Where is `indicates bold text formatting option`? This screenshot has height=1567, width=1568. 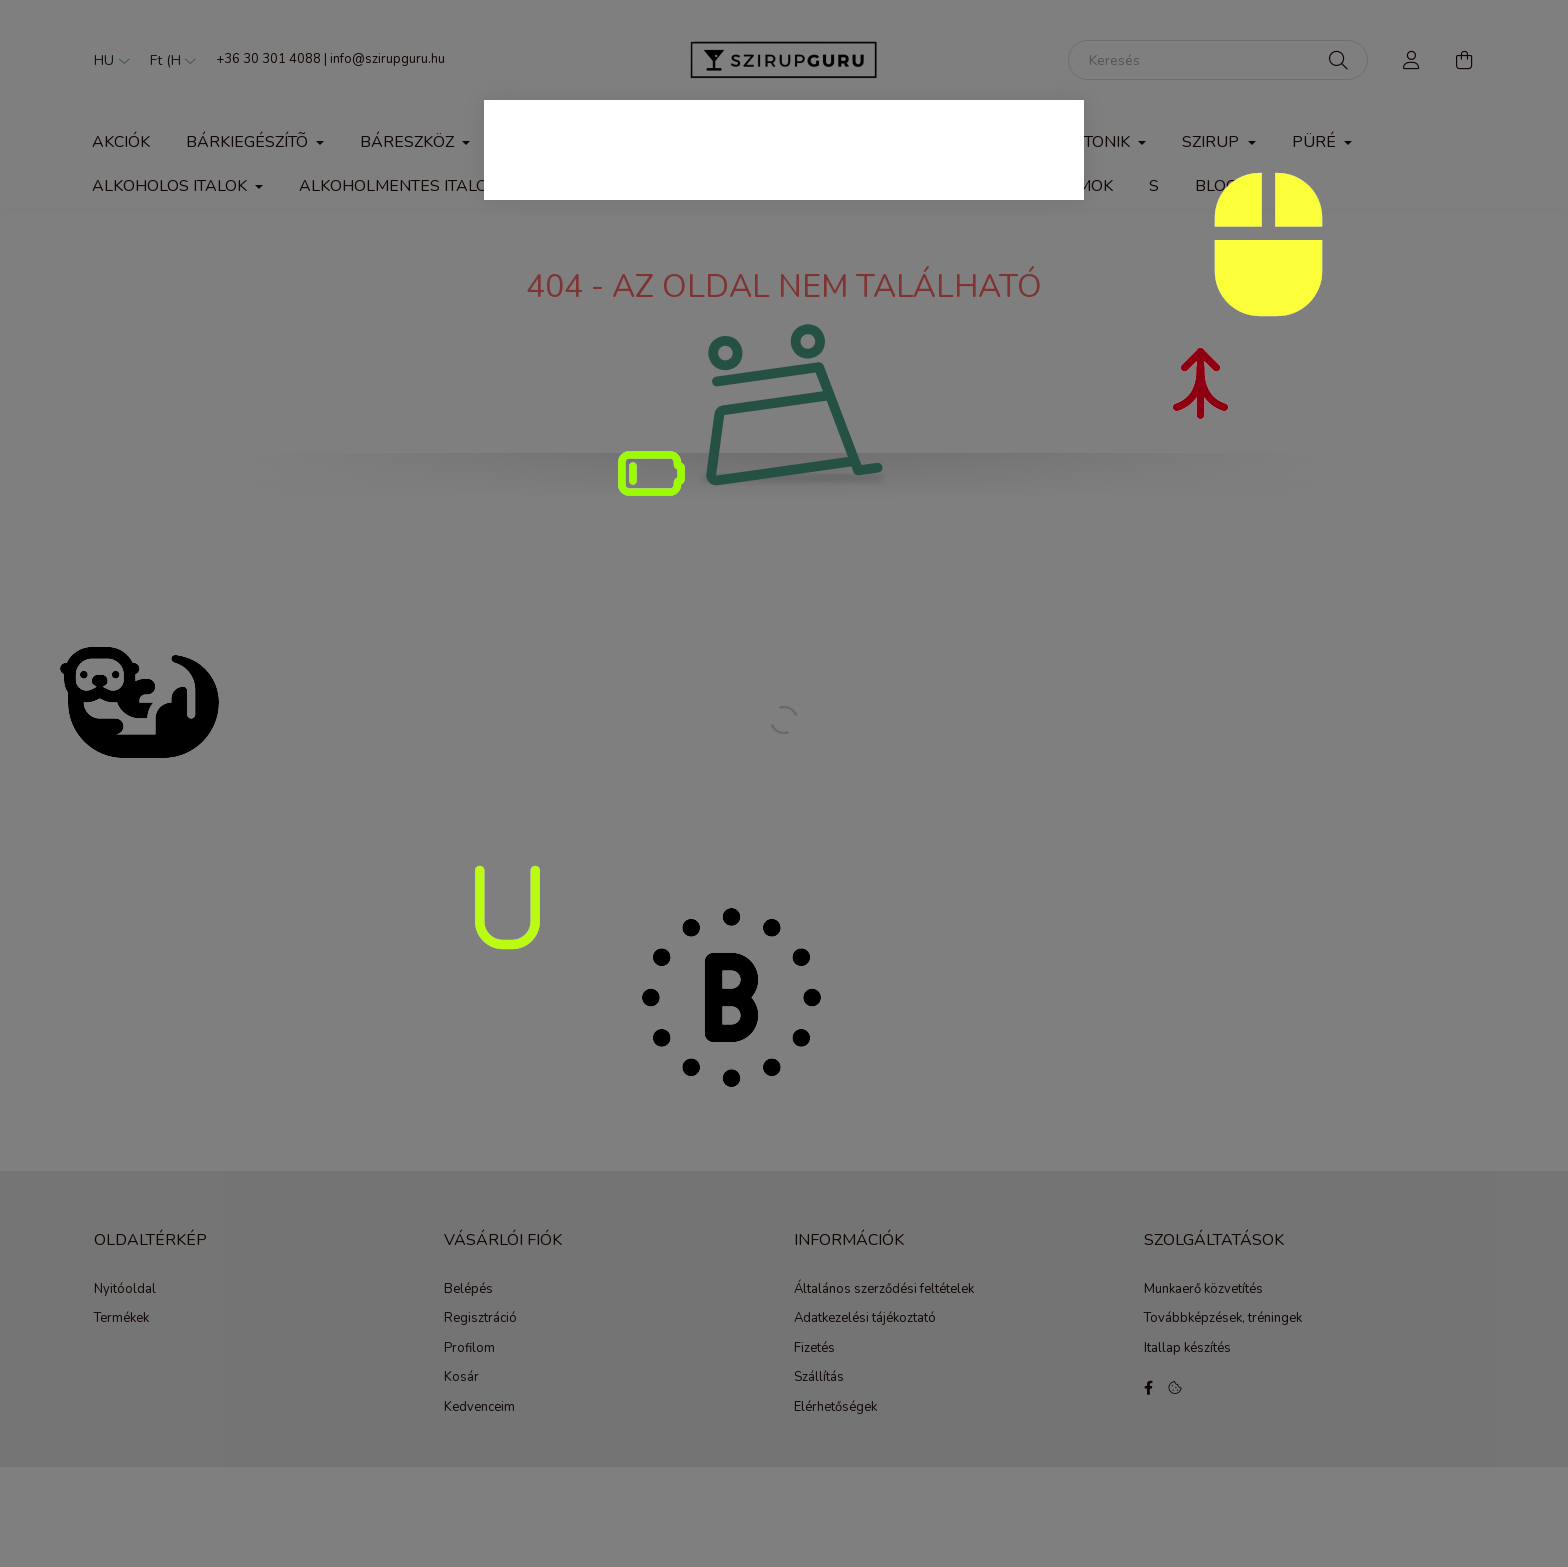 indicates bold text formatting option is located at coordinates (731, 997).